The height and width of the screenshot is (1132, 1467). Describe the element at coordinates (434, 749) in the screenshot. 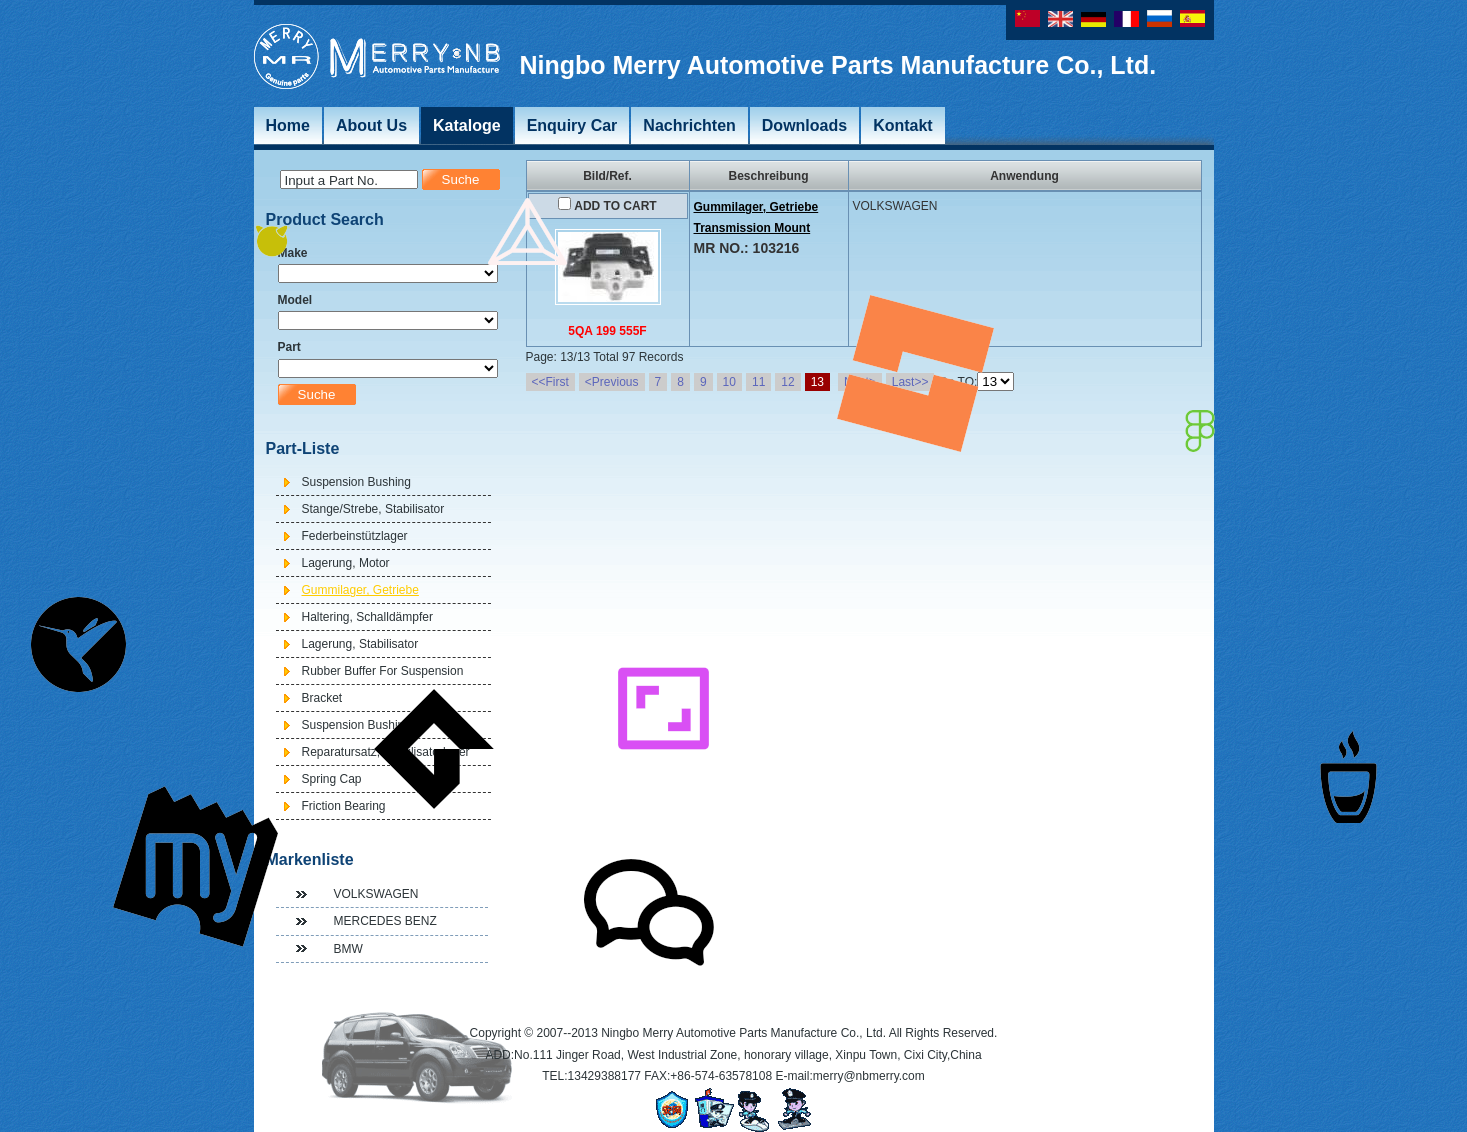

I see `open GameMaker game development software` at that location.